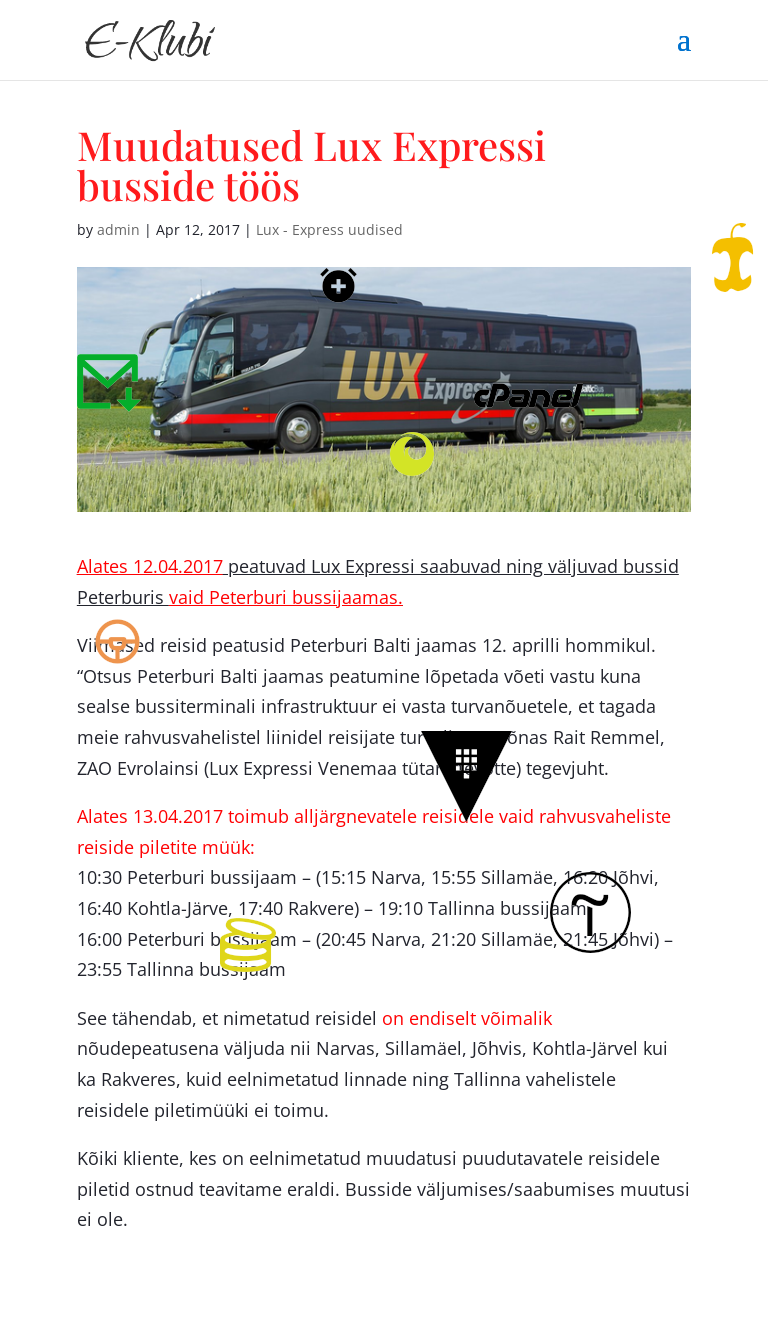 The height and width of the screenshot is (1332, 768). What do you see at coordinates (590, 912) in the screenshot?
I see `tilda publishing logo` at bounding box center [590, 912].